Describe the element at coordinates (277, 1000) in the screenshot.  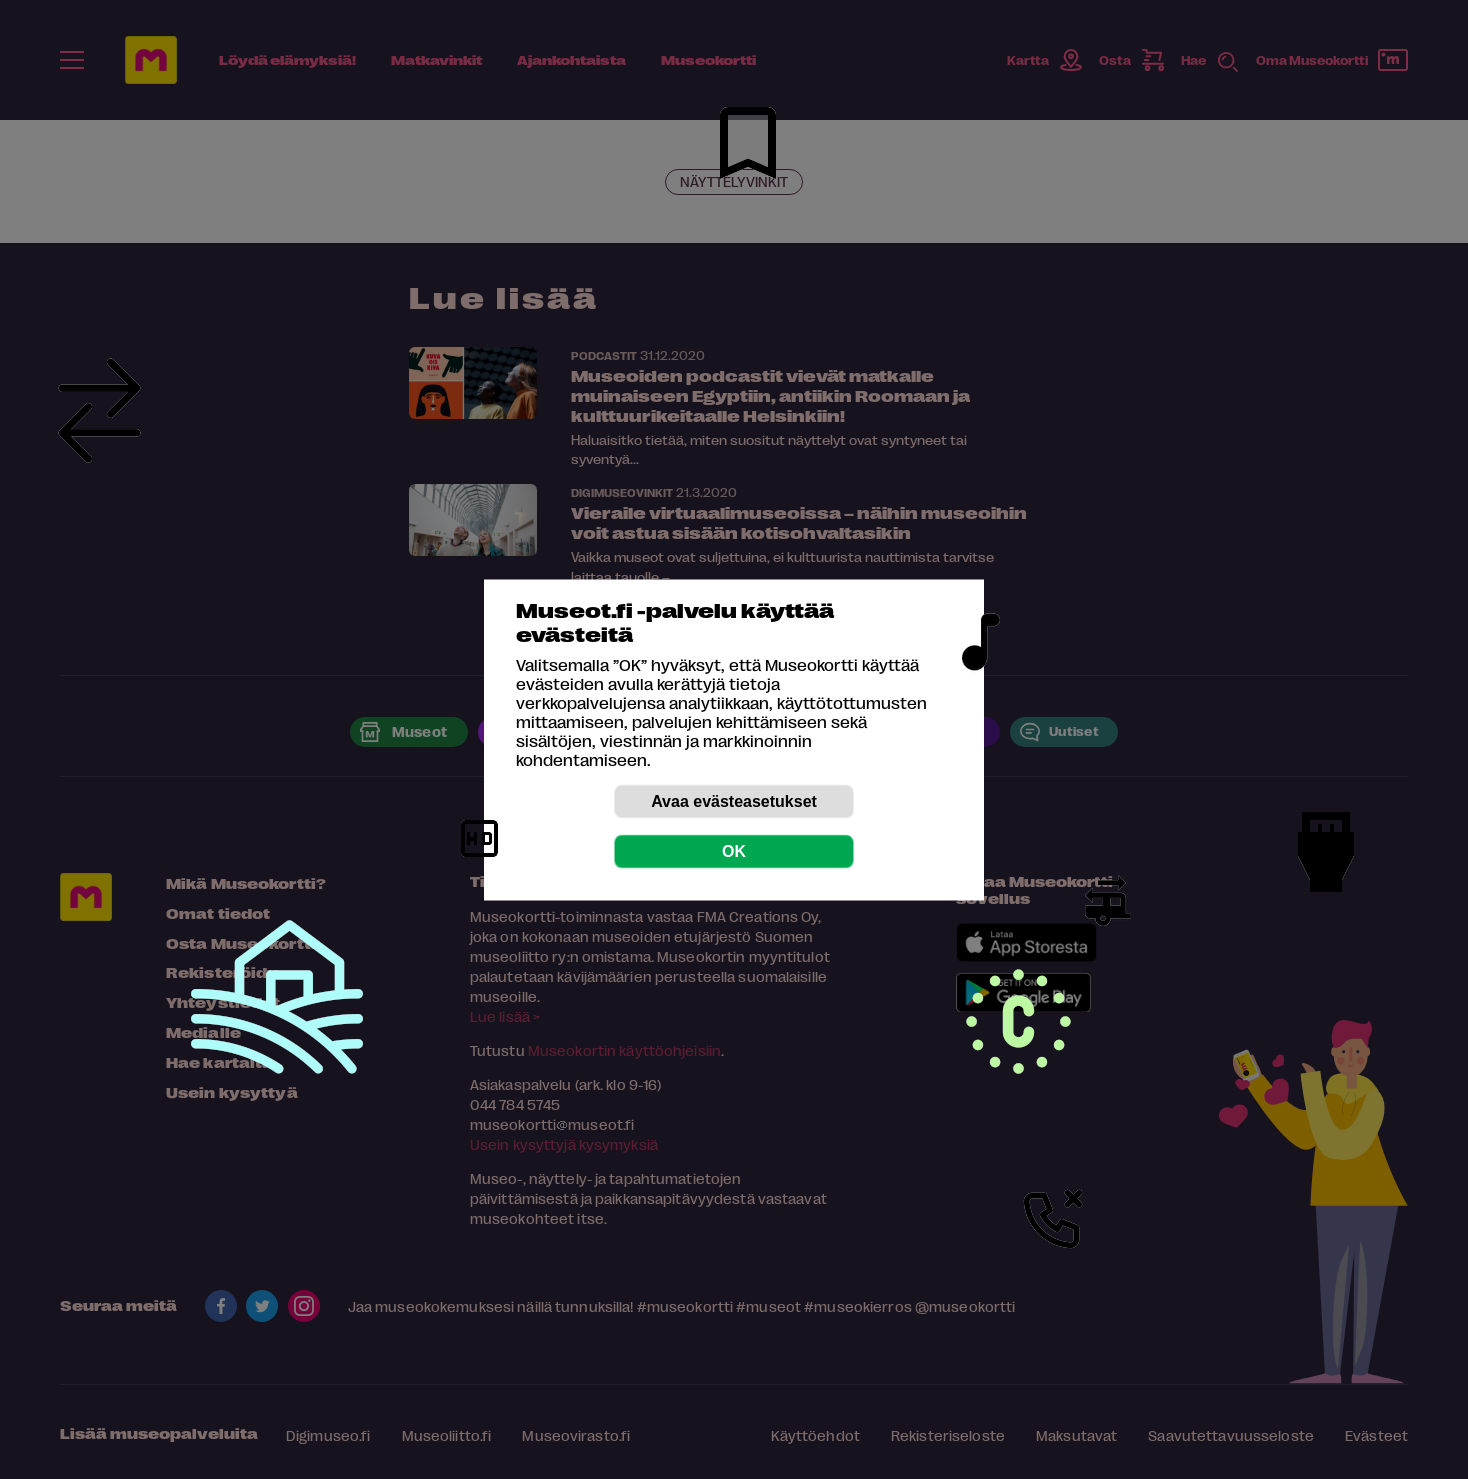
I see `access farm or agricultural settings` at that location.